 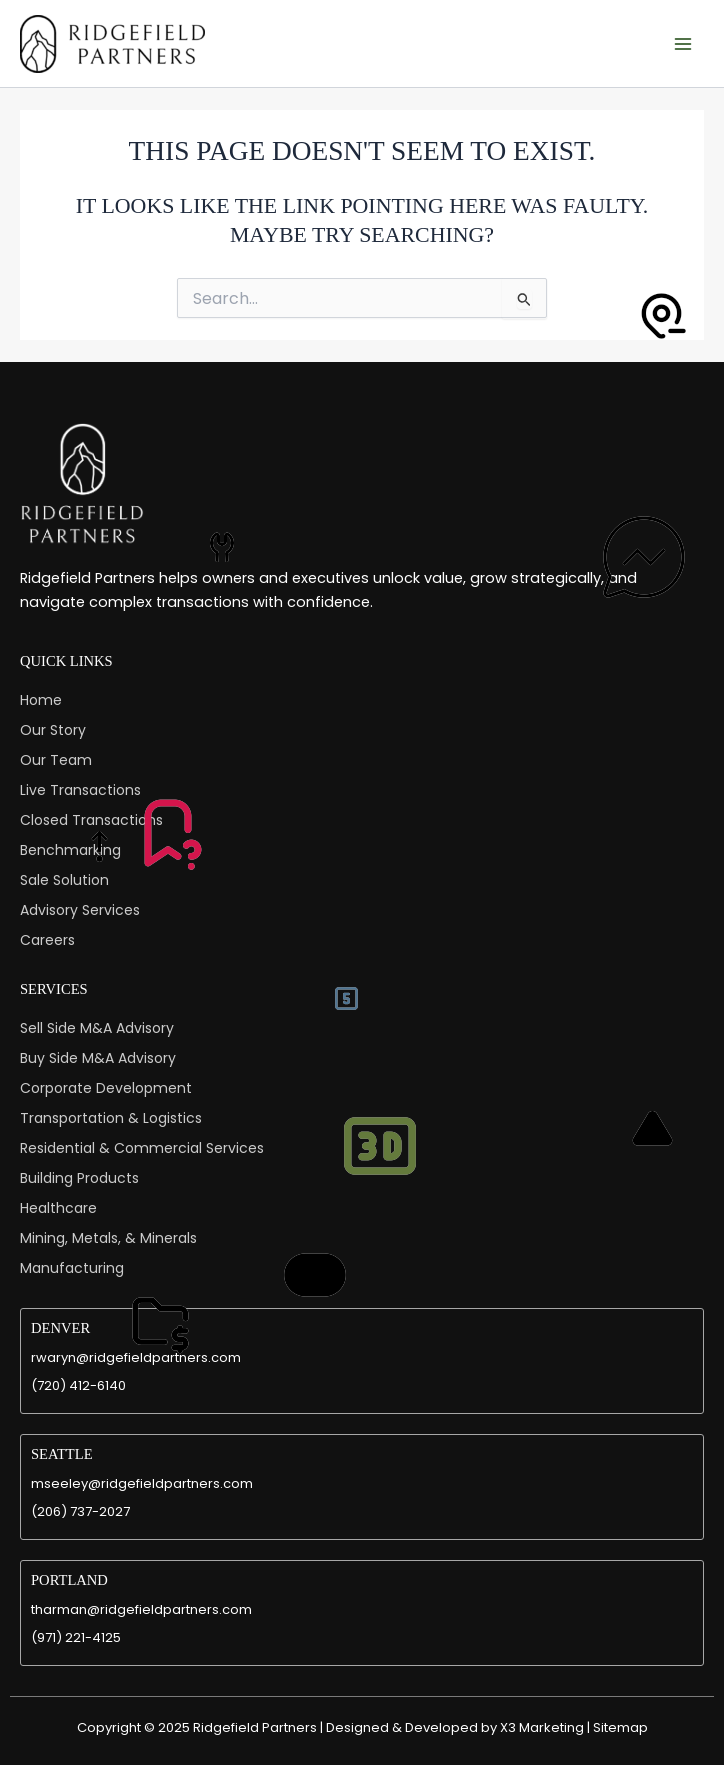 What do you see at coordinates (315, 1275) in the screenshot?
I see `access medication or pharmacy features` at bounding box center [315, 1275].